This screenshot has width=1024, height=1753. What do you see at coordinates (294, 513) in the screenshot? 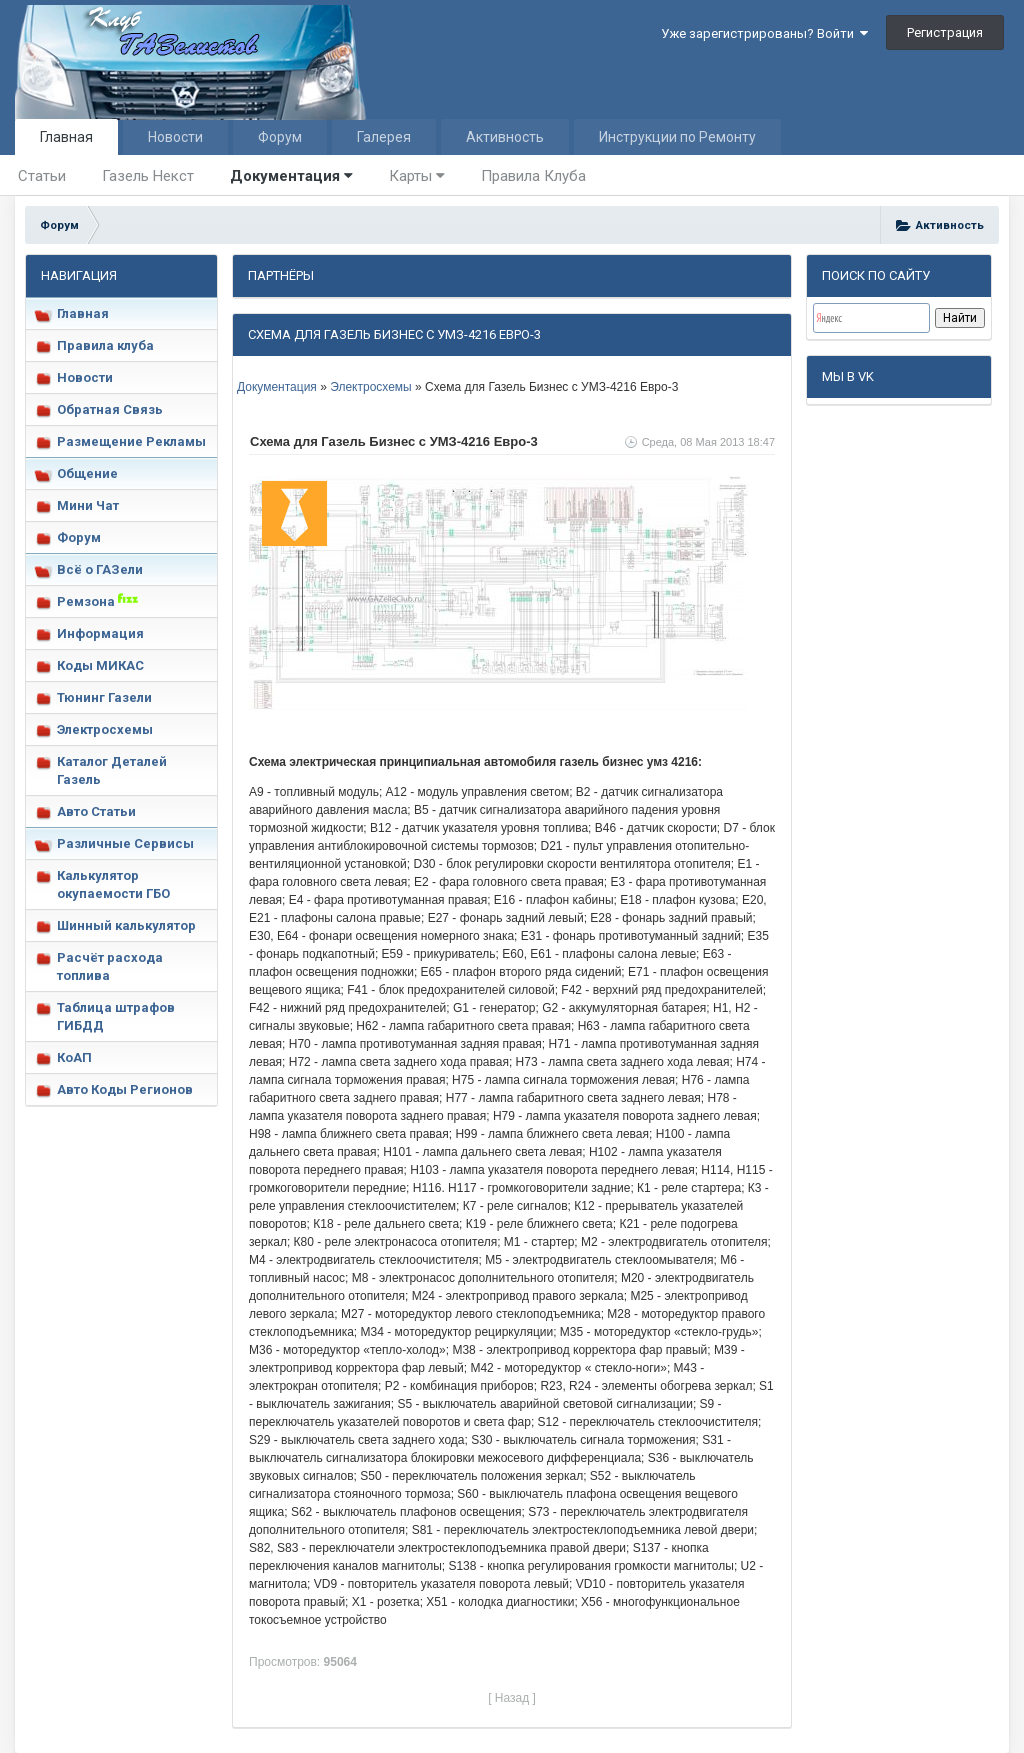
I see `black tie formal wear or dress code indicator` at bounding box center [294, 513].